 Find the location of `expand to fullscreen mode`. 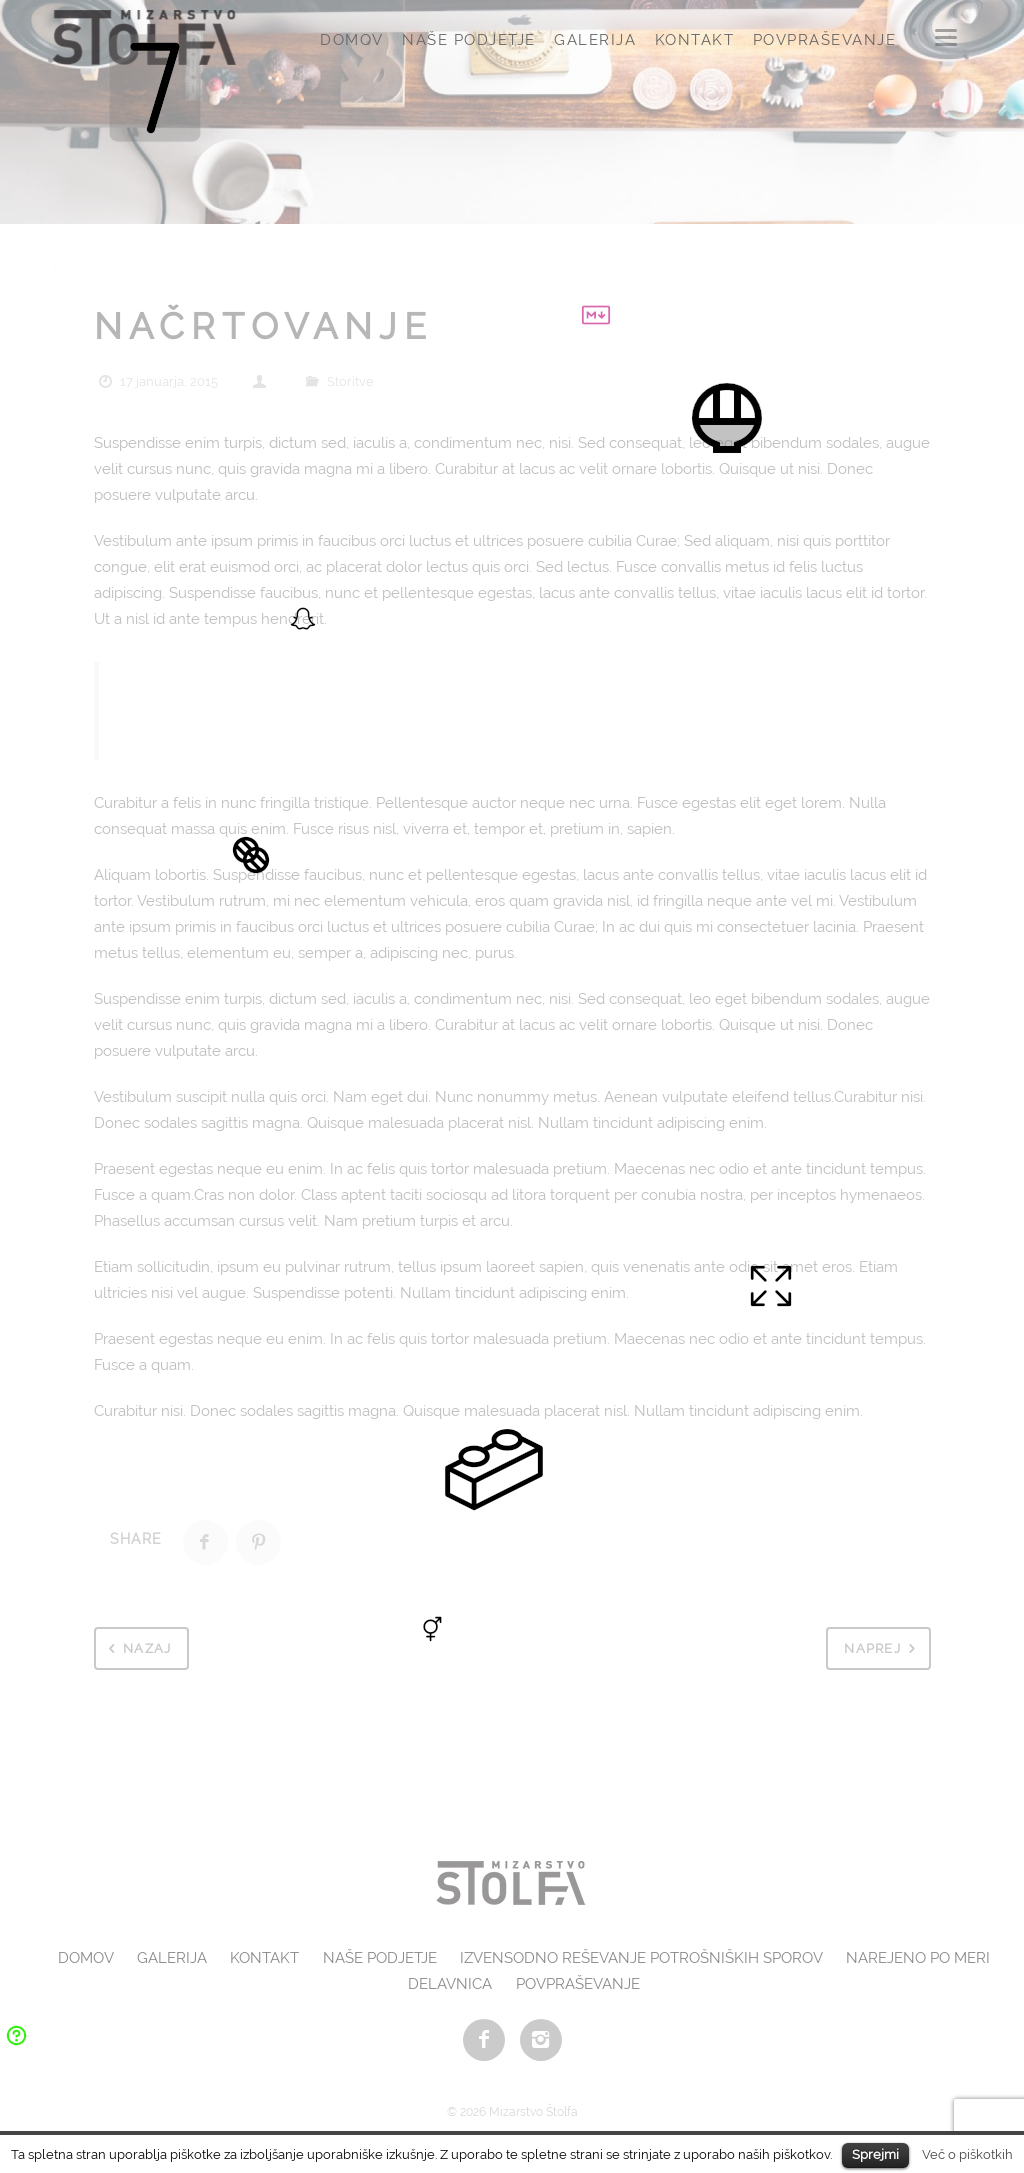

expand to fullscreen mode is located at coordinates (771, 1286).